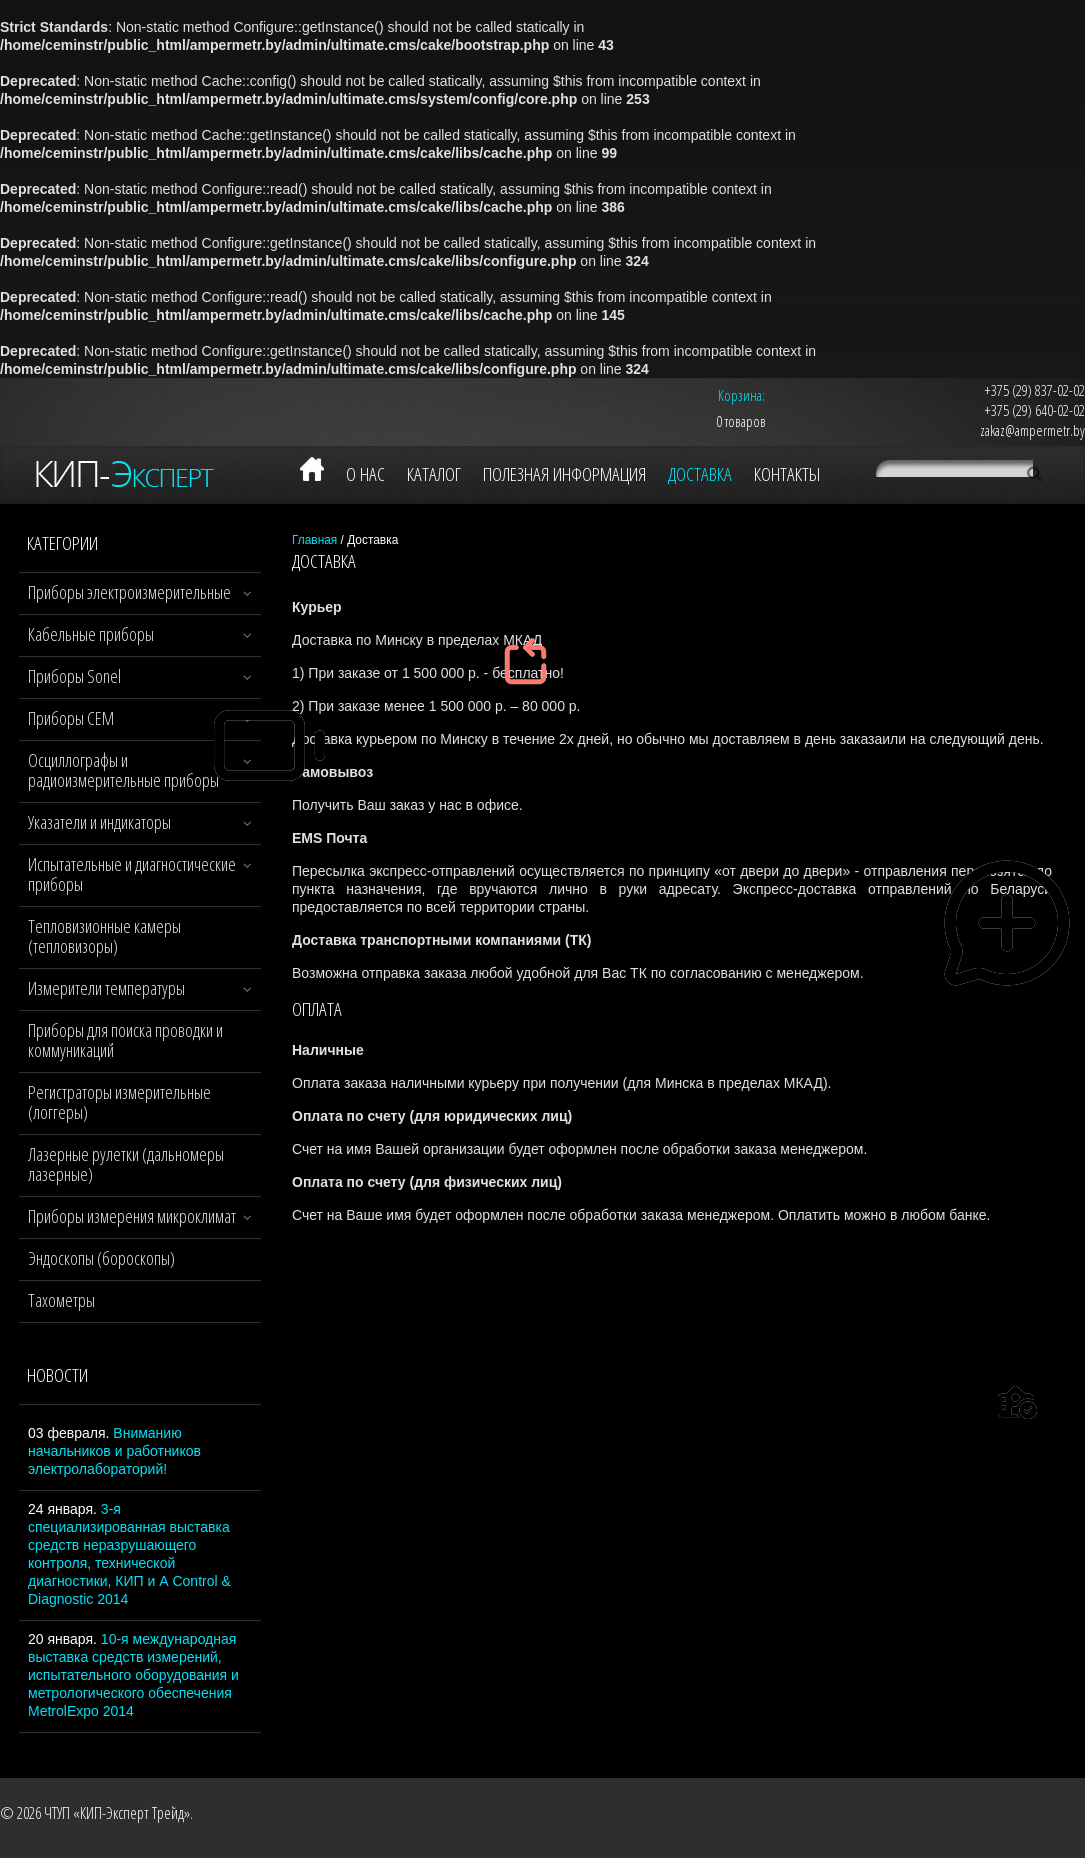 This screenshot has height=1858, width=1085. What do you see at coordinates (525, 663) in the screenshot?
I see `rotate image or content counter-clockwise` at bounding box center [525, 663].